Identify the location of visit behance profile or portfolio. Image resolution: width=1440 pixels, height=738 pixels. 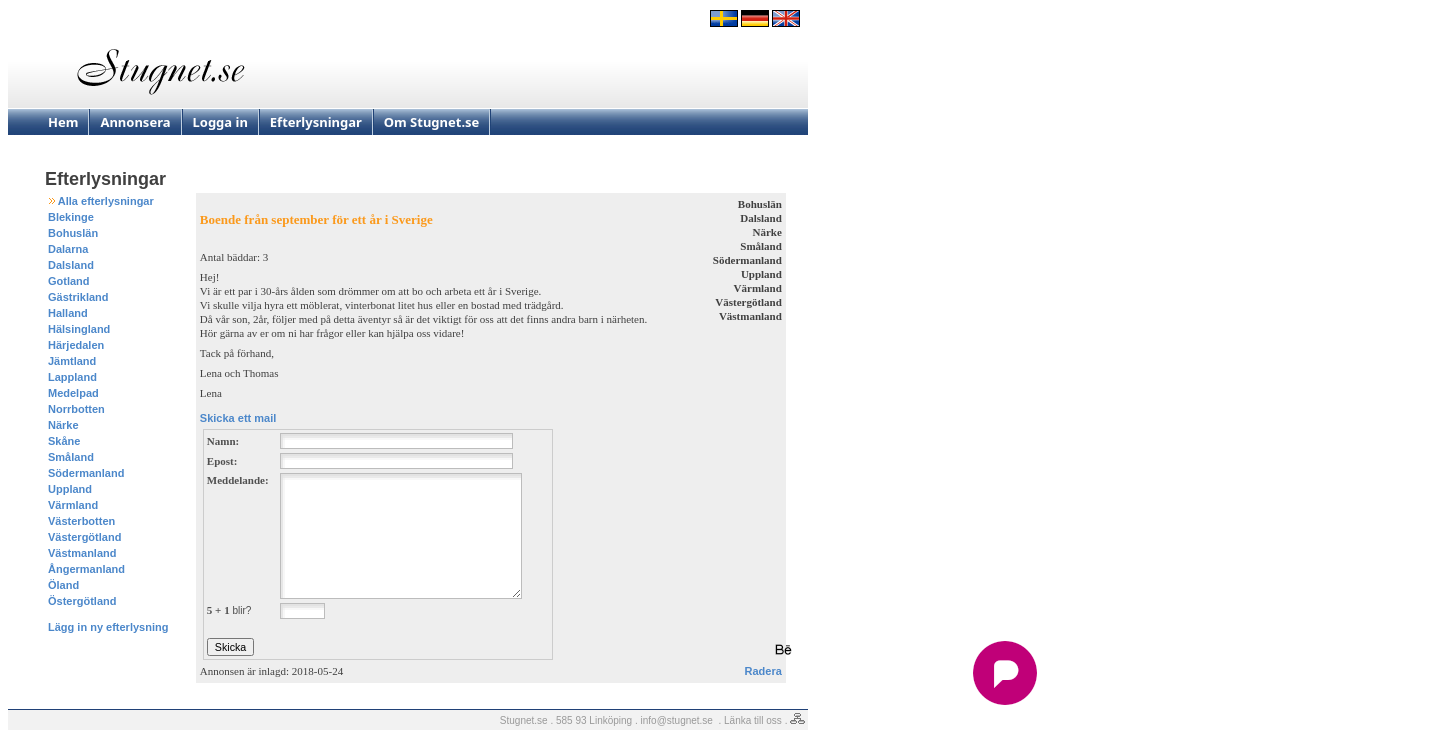
(783, 649).